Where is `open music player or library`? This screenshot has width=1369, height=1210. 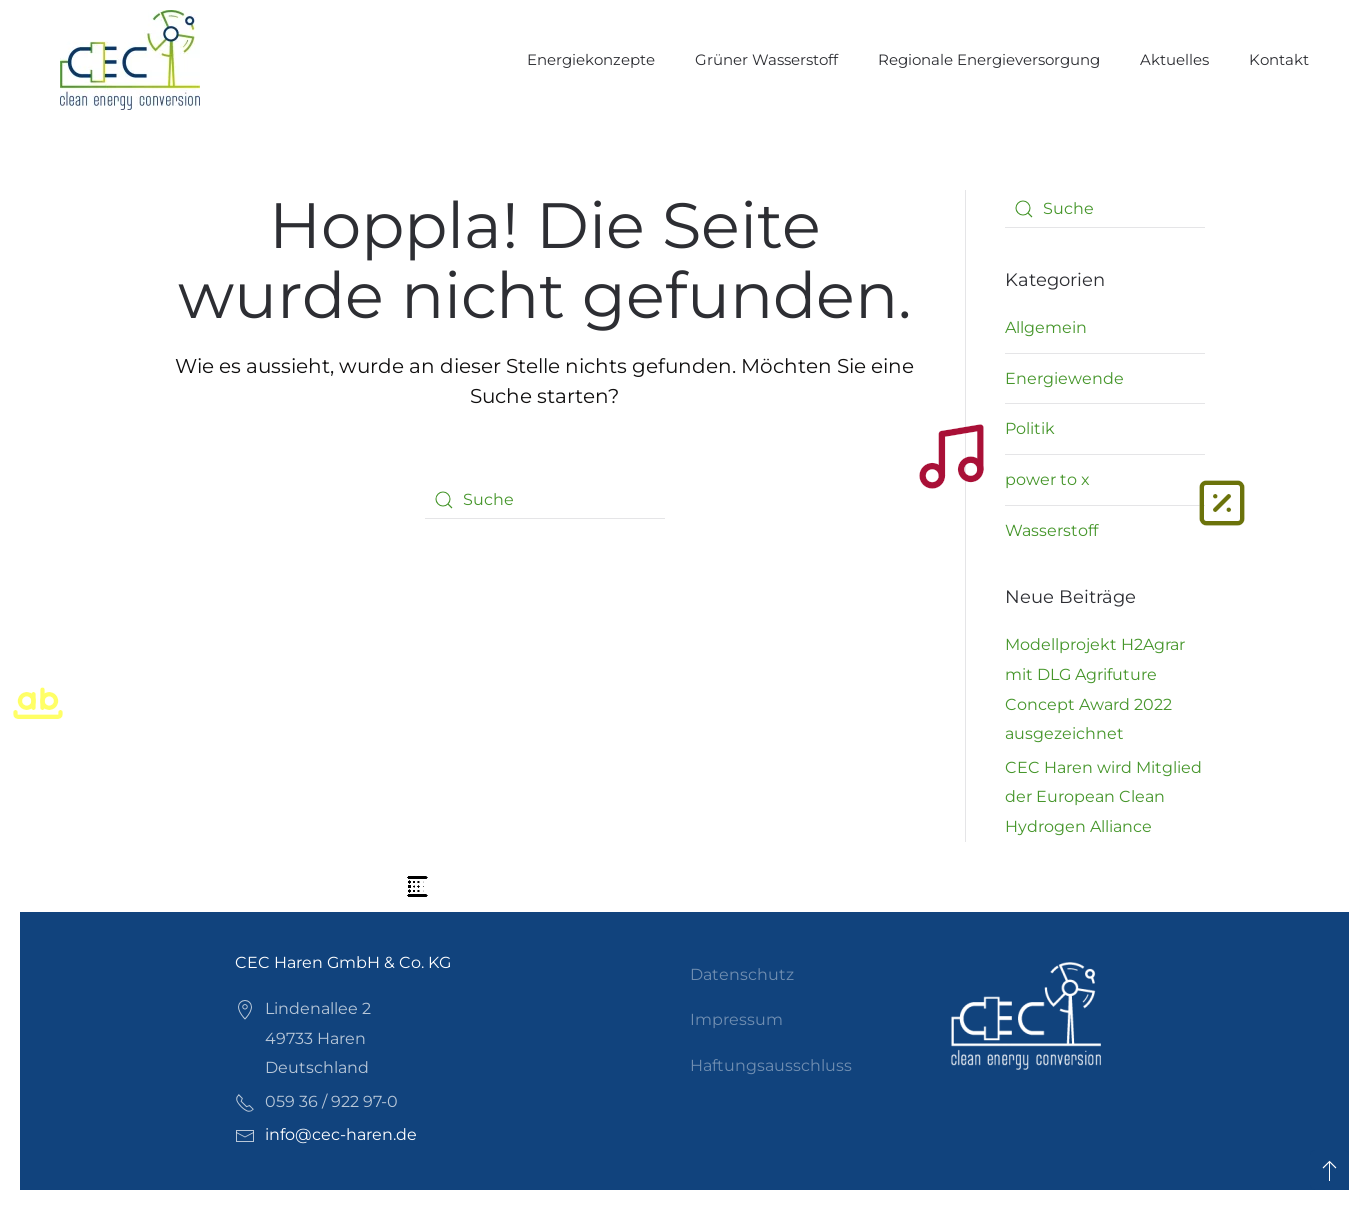
open music player or library is located at coordinates (951, 456).